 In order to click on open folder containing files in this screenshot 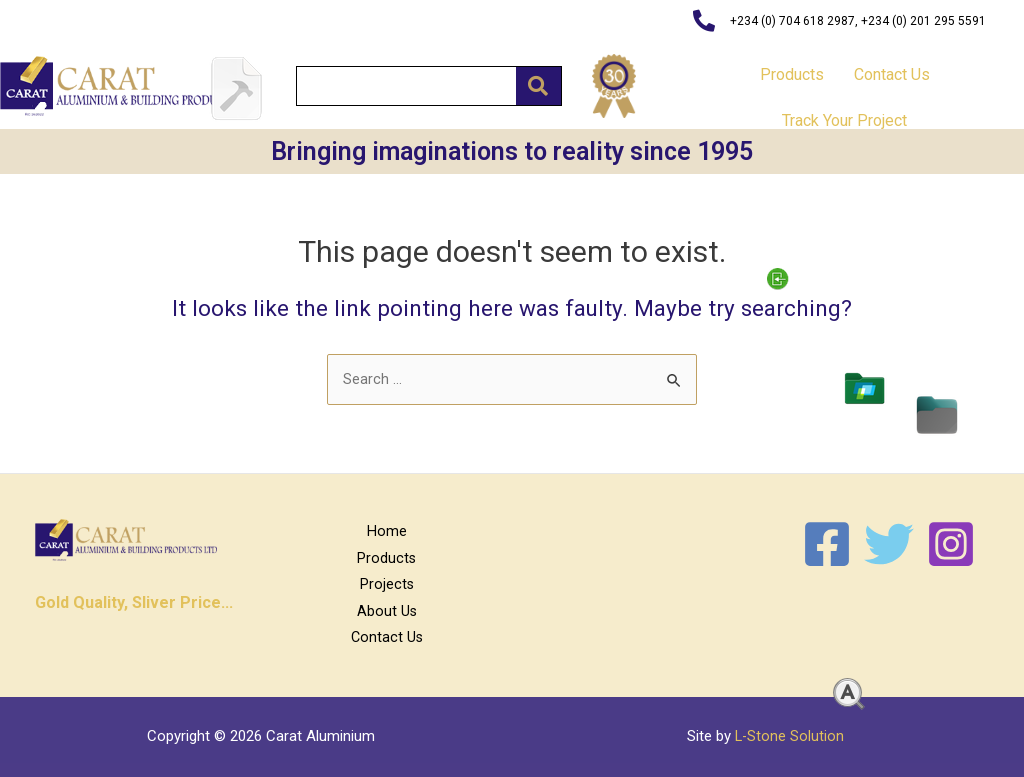, I will do `click(937, 415)`.